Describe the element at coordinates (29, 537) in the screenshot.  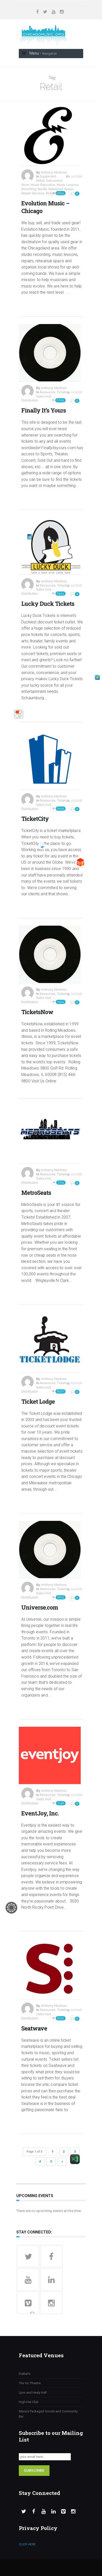
I see `open LibreOffice Writer application` at that location.